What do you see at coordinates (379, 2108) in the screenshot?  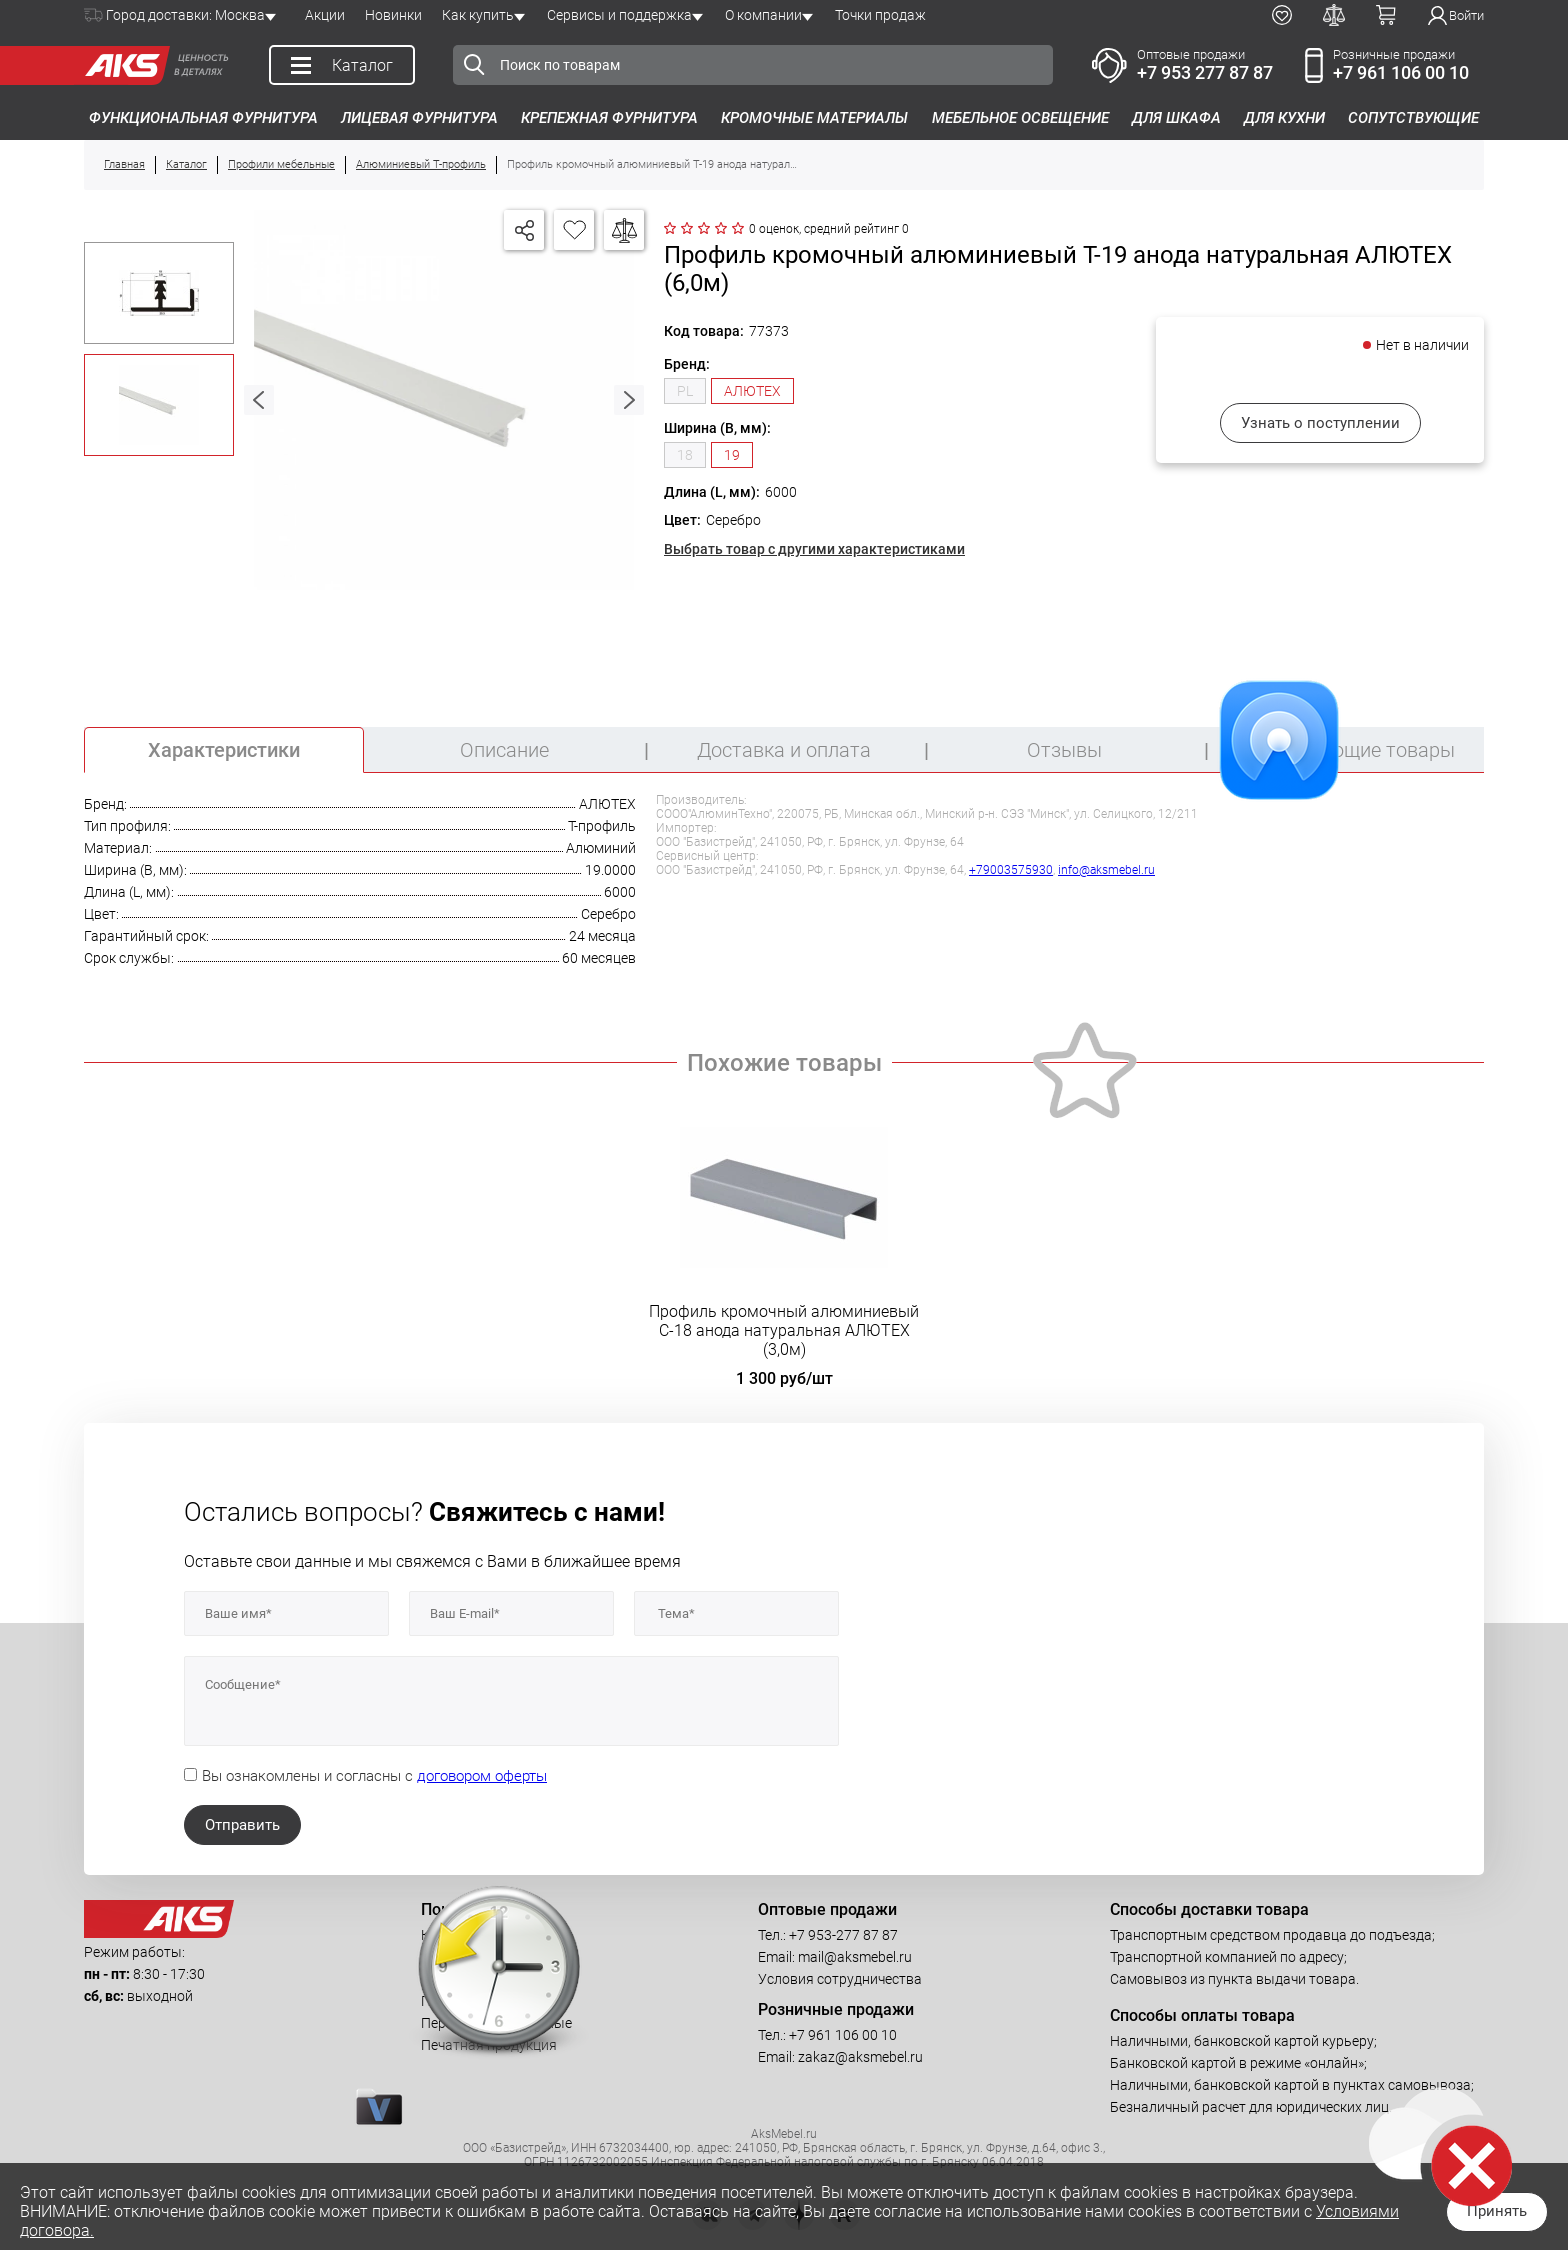 I see `open folder containing files starting with "V"` at bounding box center [379, 2108].